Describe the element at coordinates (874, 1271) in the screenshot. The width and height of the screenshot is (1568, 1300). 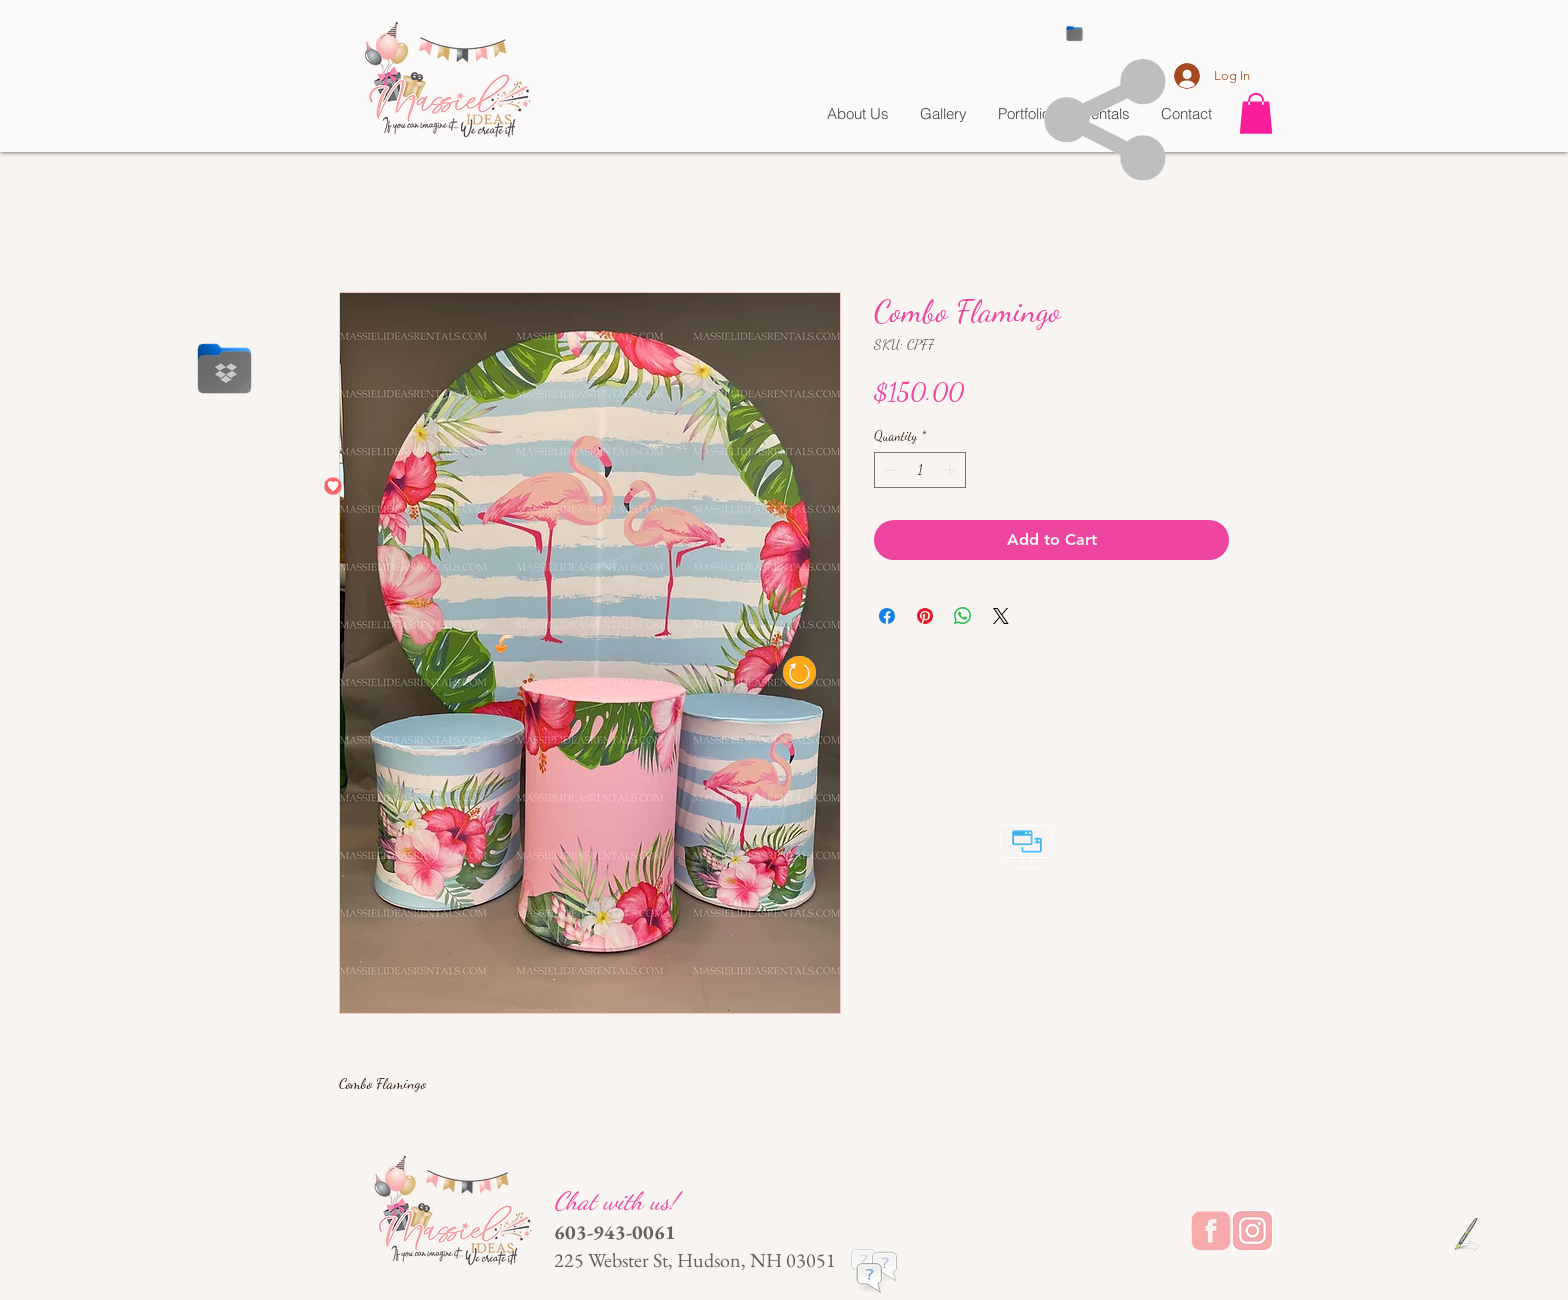
I see `access frequently asked questions` at that location.